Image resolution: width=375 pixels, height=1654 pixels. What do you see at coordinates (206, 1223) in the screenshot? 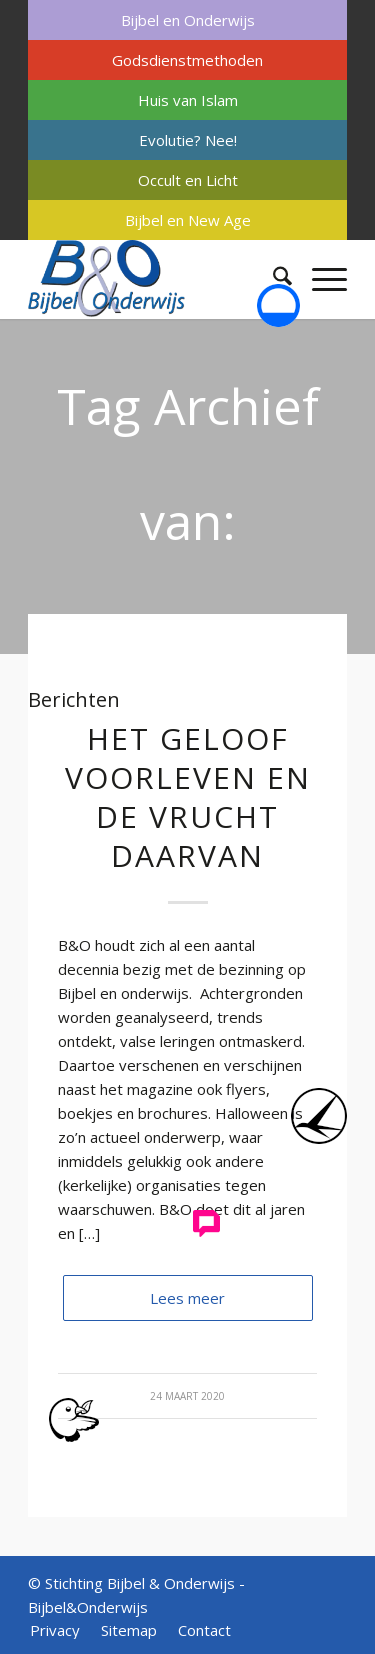
I see `open Google Chat` at bounding box center [206, 1223].